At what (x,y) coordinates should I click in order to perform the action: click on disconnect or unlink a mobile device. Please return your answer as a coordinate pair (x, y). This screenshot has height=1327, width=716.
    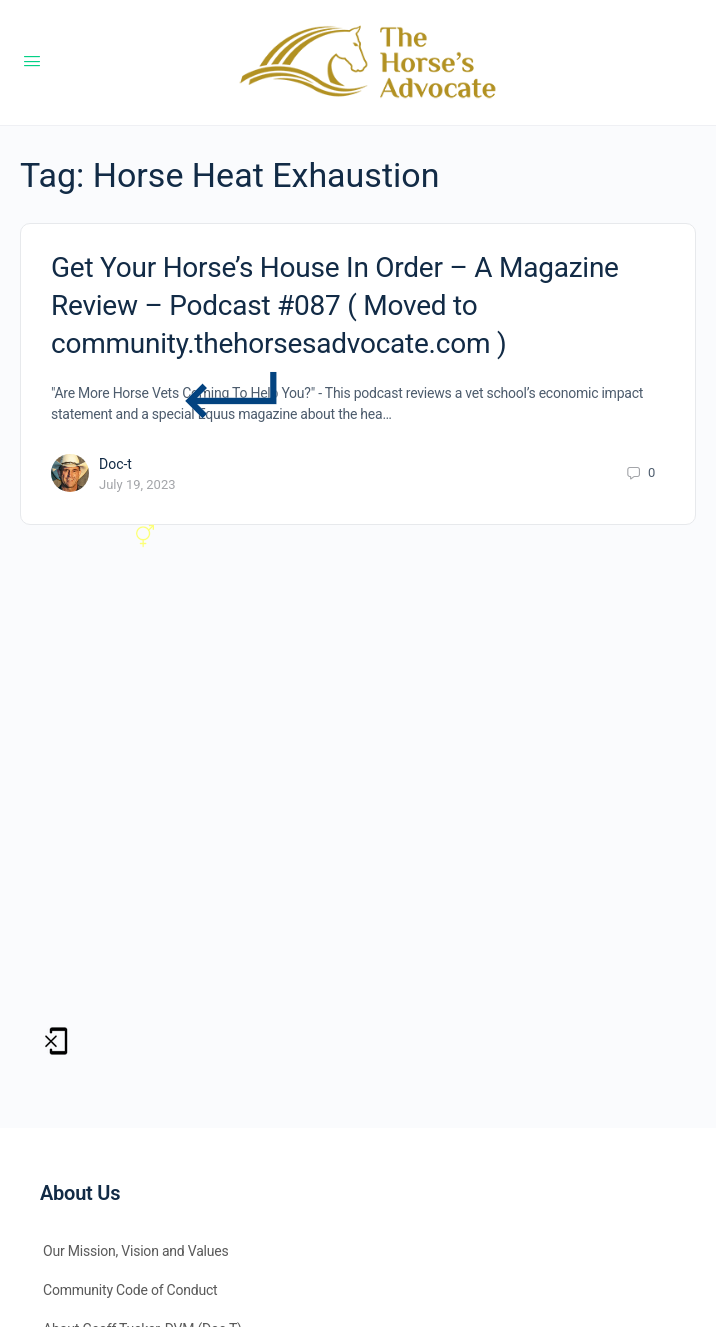
    Looking at the image, I should click on (56, 1041).